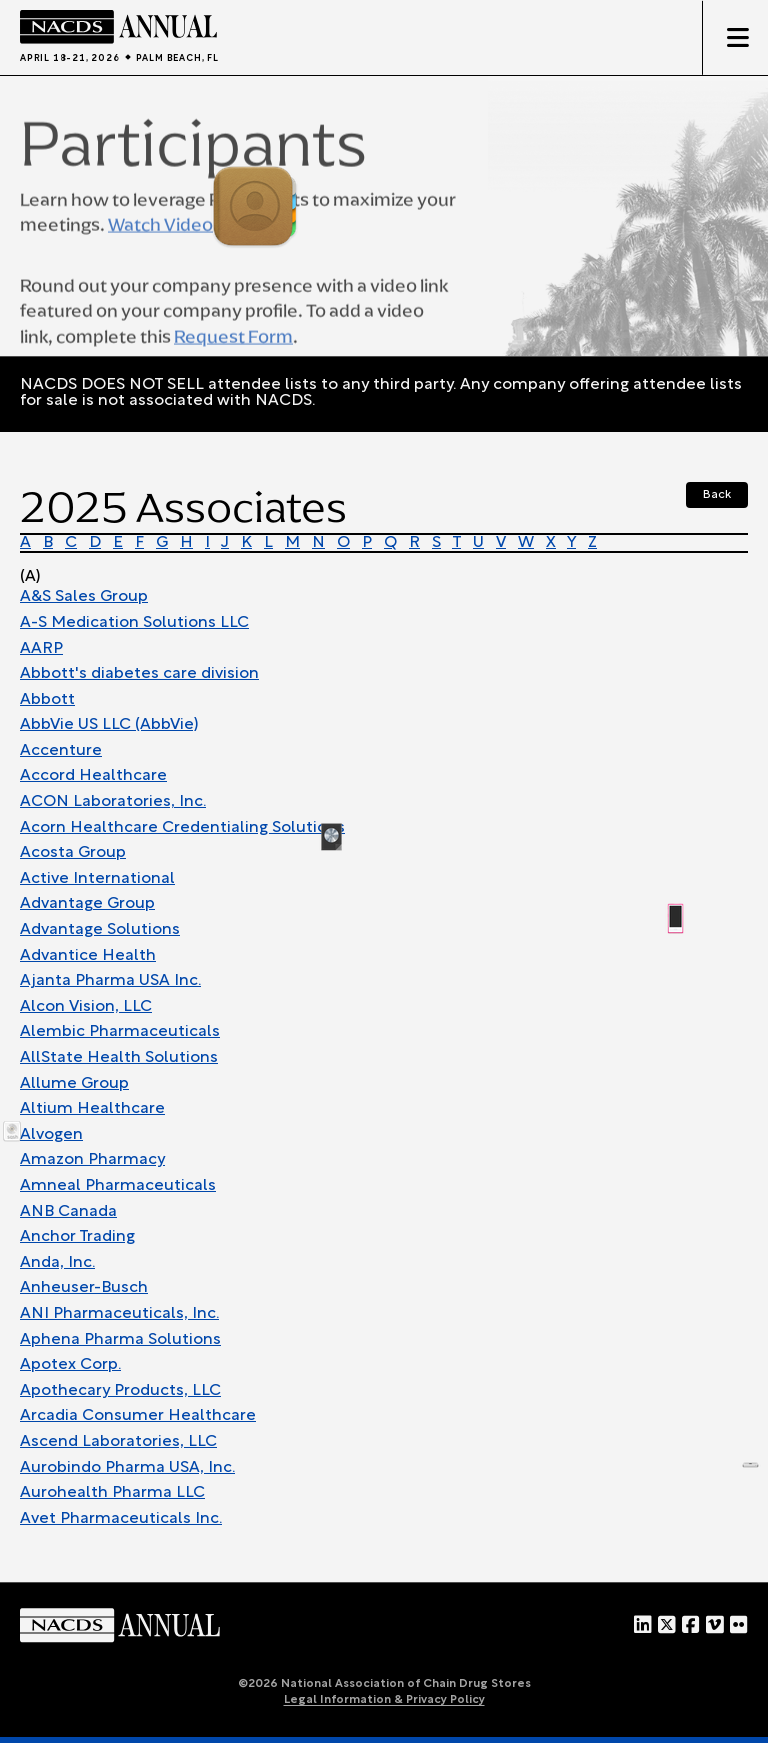 Image resolution: width=768 pixels, height=1743 pixels. What do you see at coordinates (331, 837) in the screenshot?
I see `create a new song project from template in GarageBand` at bounding box center [331, 837].